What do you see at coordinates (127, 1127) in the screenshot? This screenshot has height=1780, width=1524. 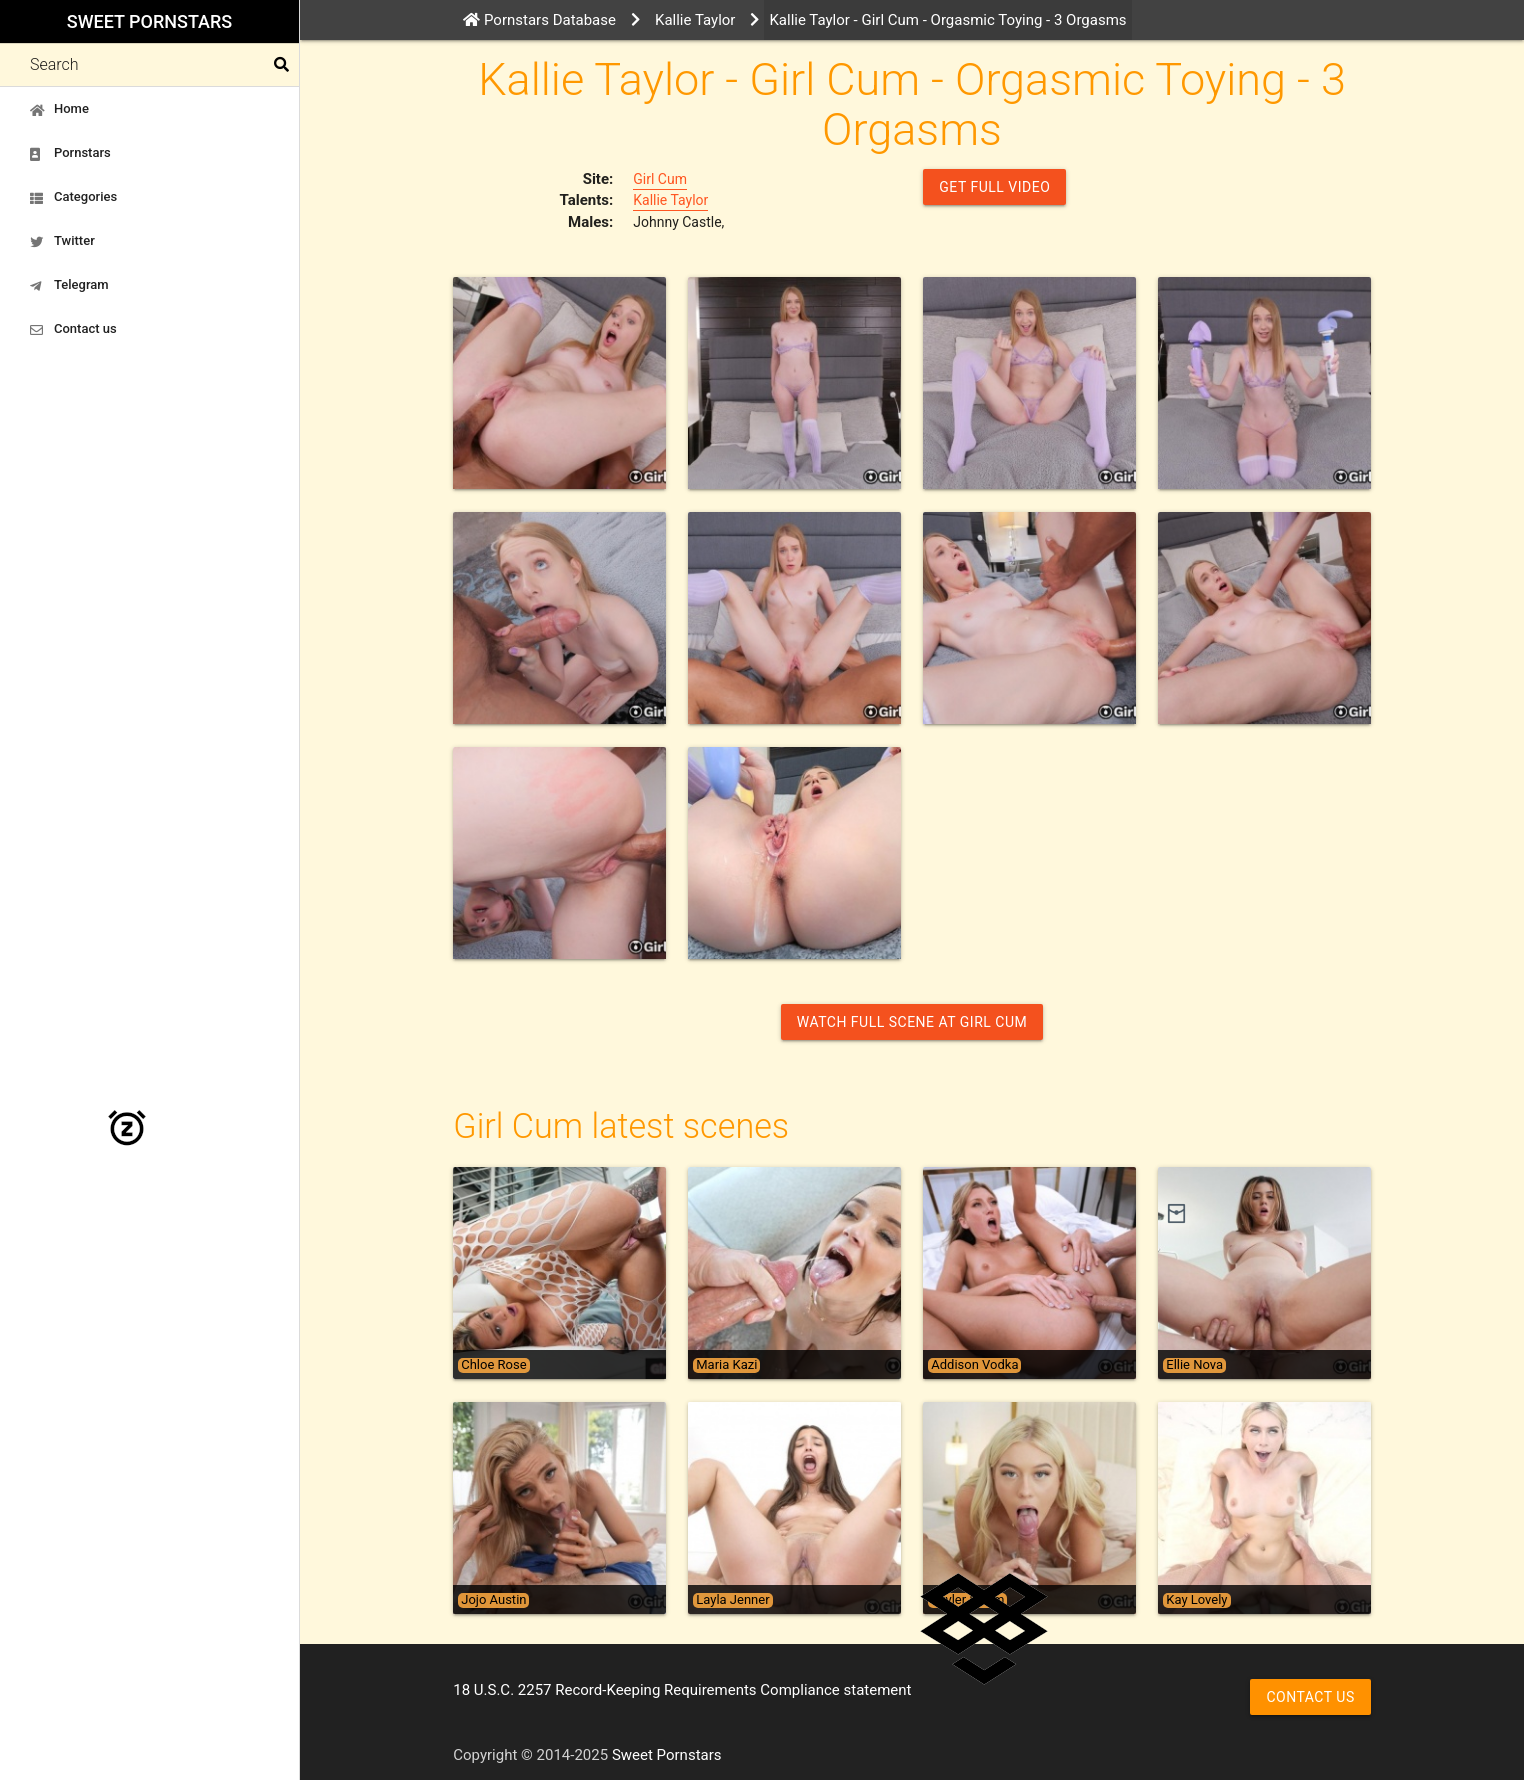 I see `snooze an active alarm` at bounding box center [127, 1127].